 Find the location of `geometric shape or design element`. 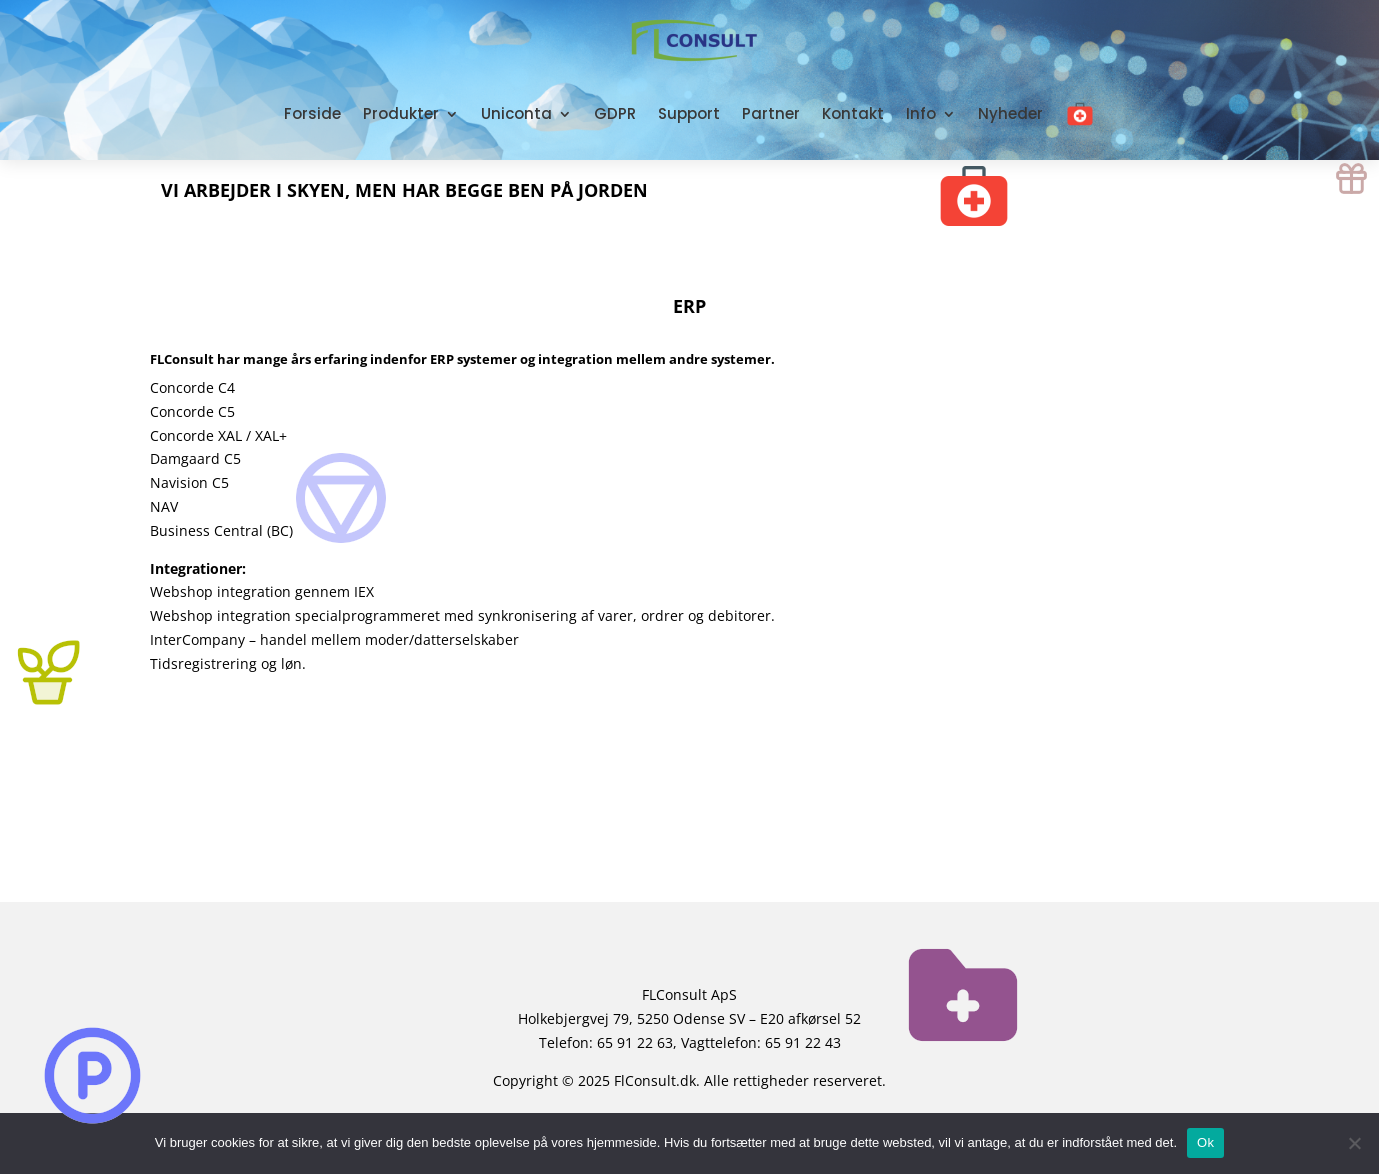

geometric shape or design element is located at coordinates (341, 498).